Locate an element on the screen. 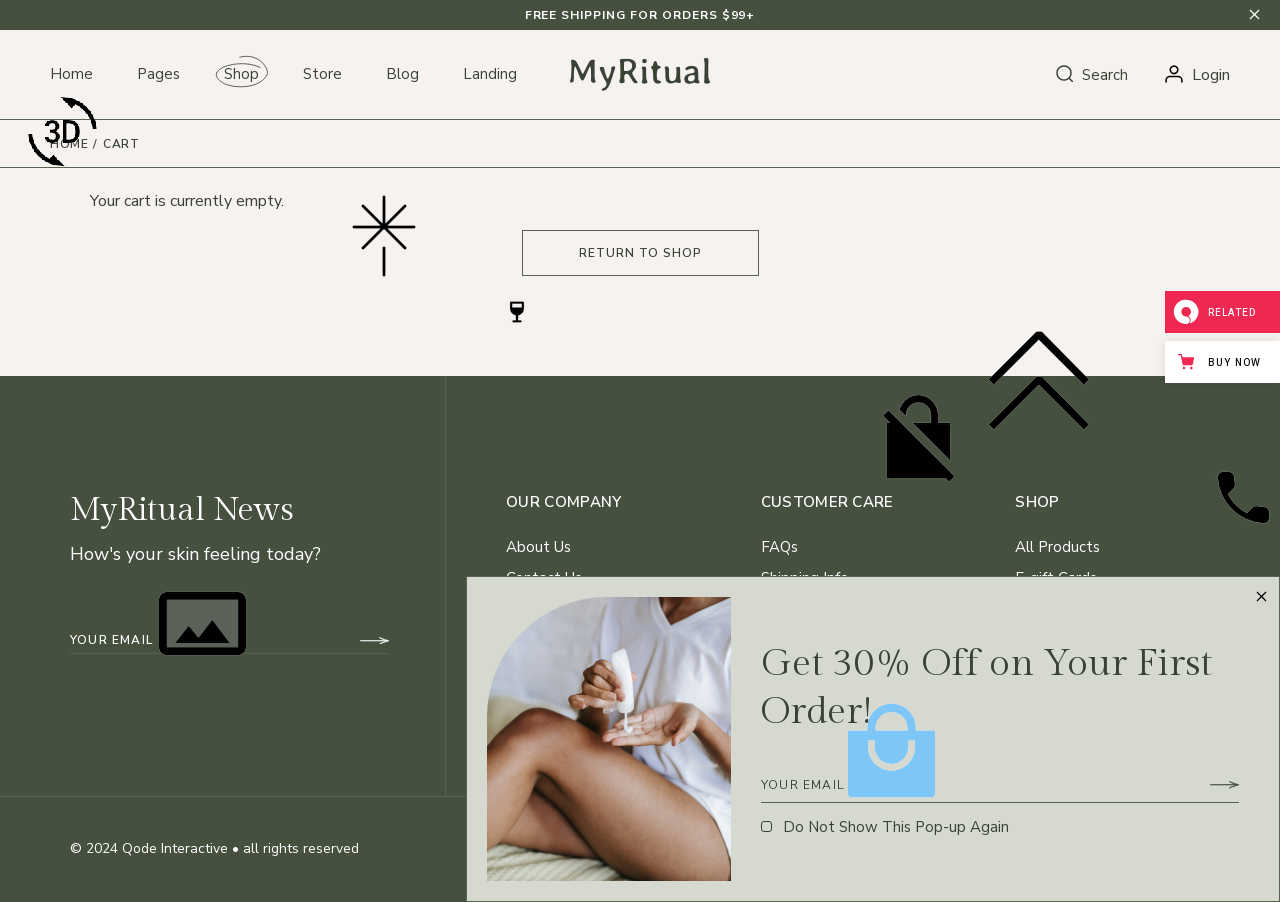  make a phone call is located at coordinates (1243, 497).